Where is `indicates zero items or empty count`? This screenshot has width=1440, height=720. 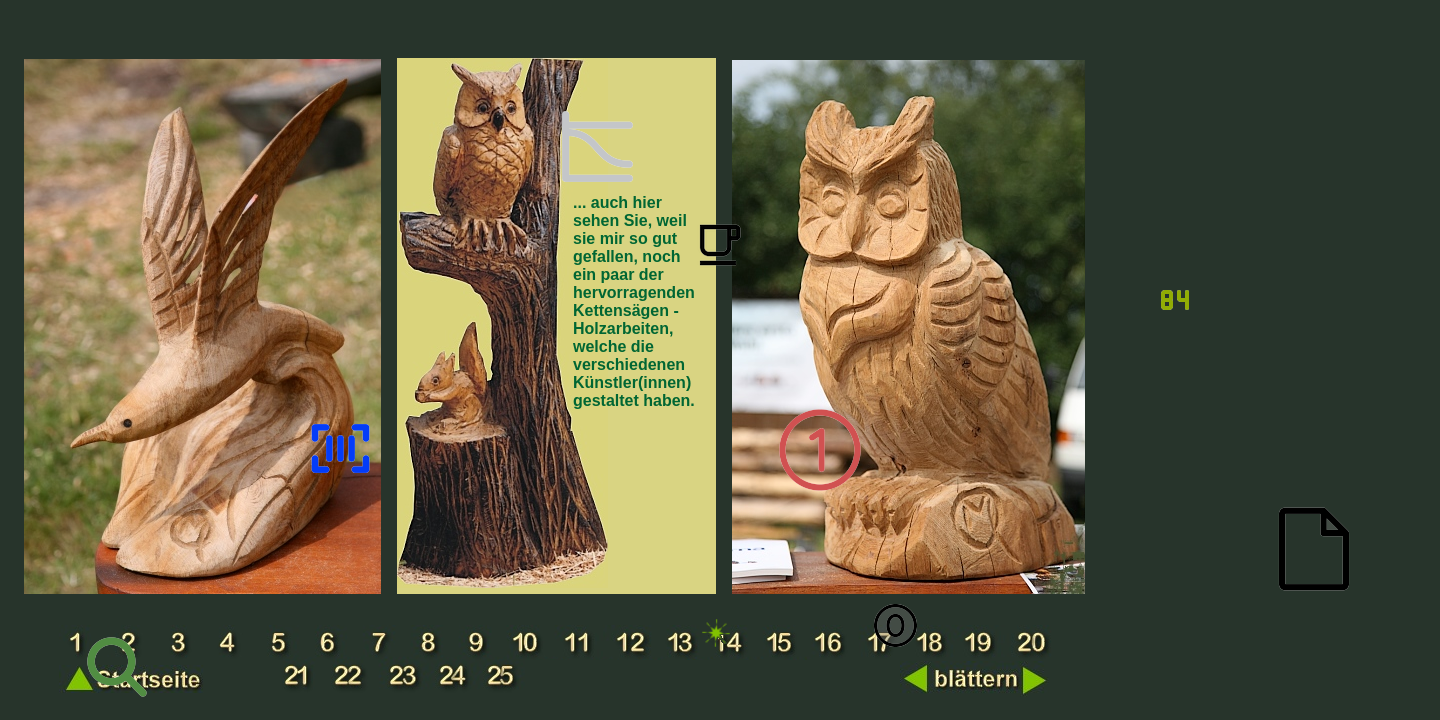 indicates zero items or empty count is located at coordinates (895, 625).